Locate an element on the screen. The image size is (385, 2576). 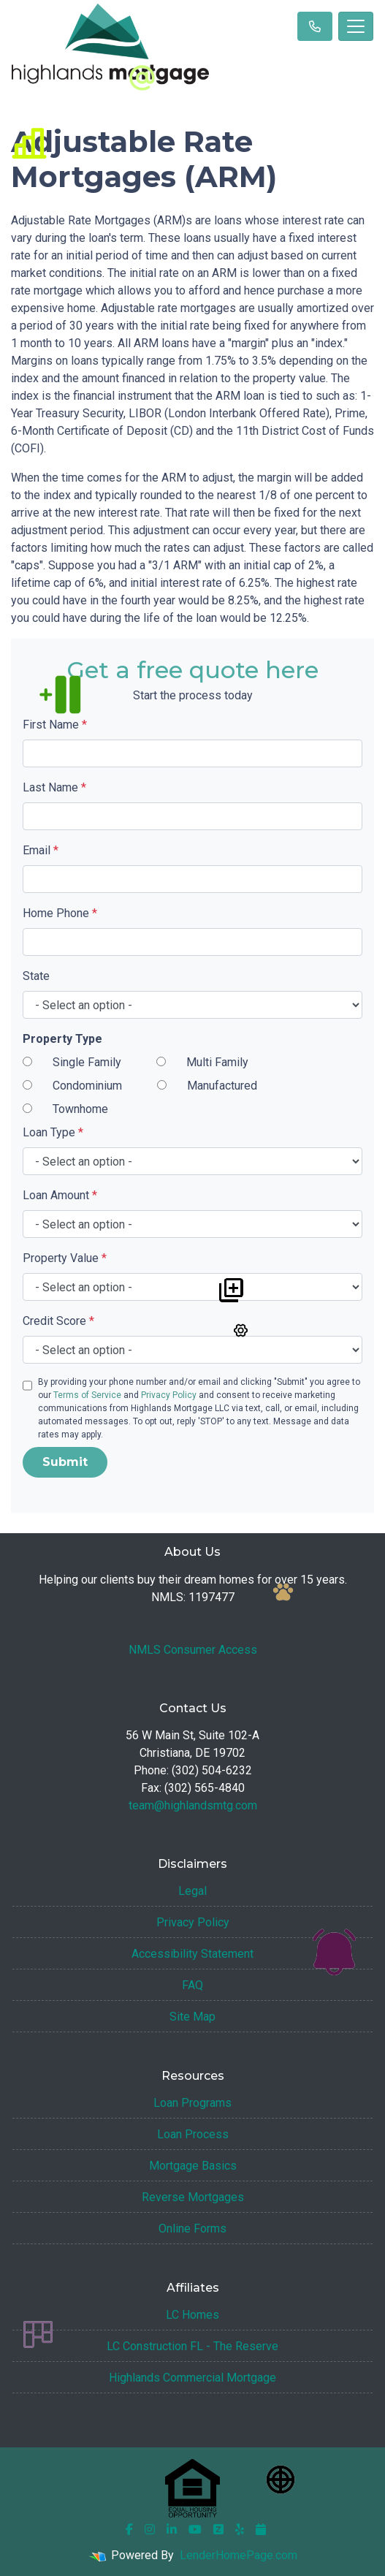
indicates new notifications or alerts is located at coordinates (334, 1953).